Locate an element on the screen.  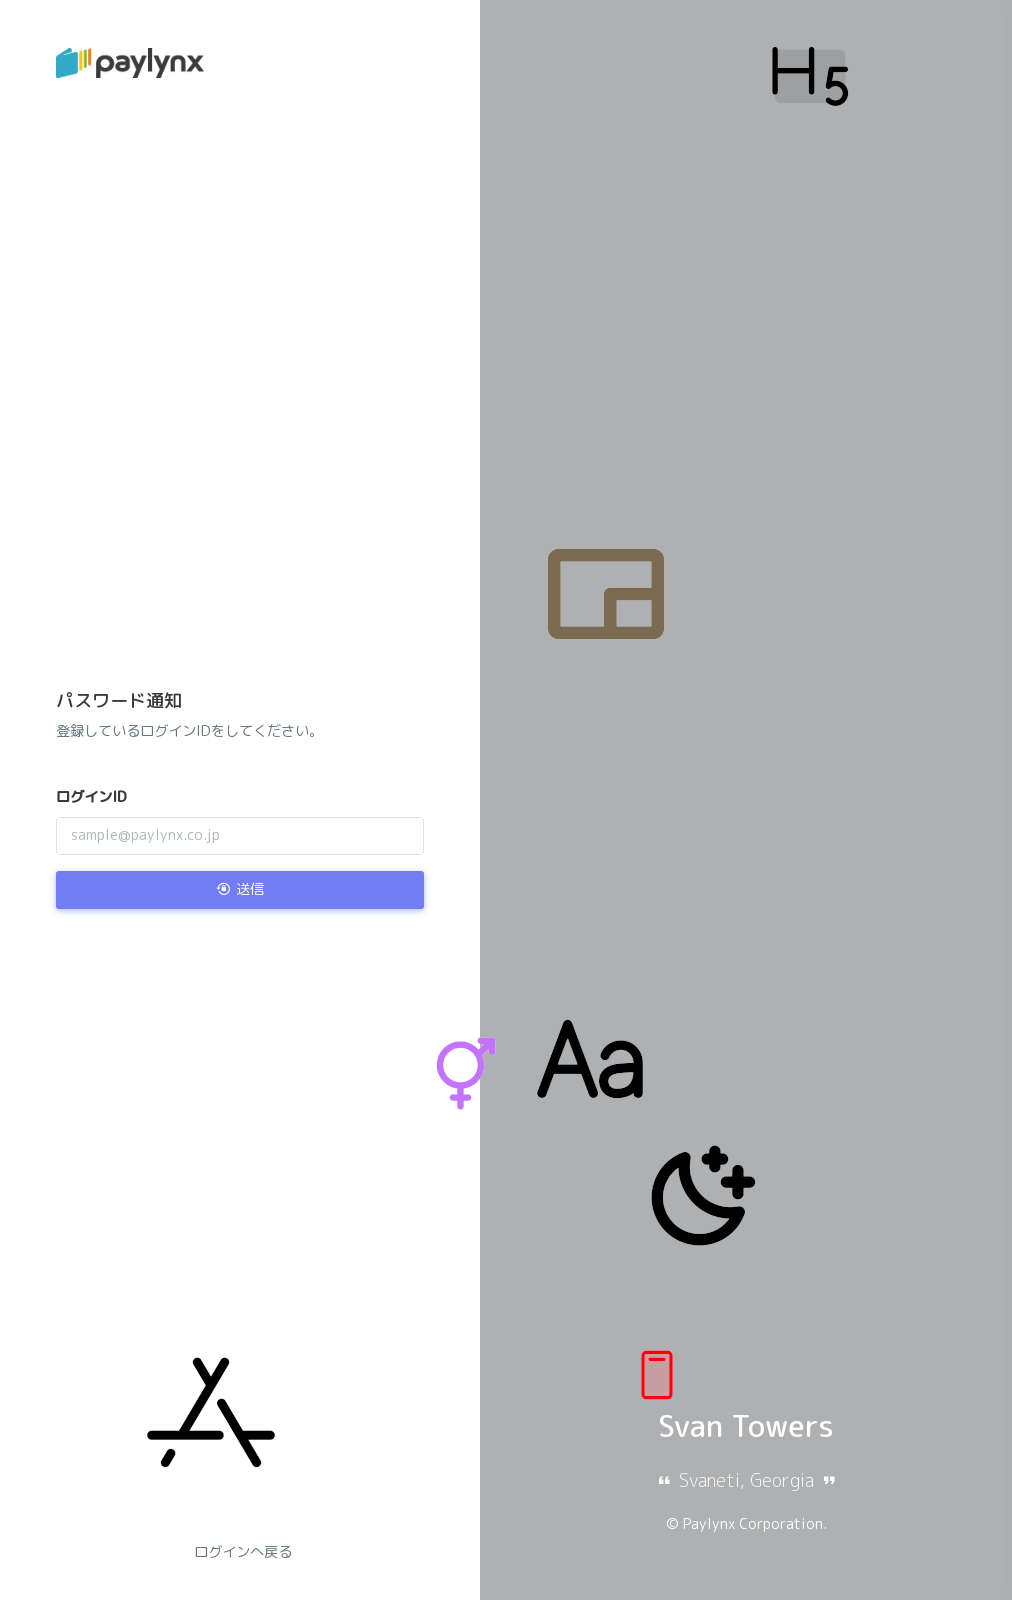
mobile device with speaker enabled is located at coordinates (657, 1375).